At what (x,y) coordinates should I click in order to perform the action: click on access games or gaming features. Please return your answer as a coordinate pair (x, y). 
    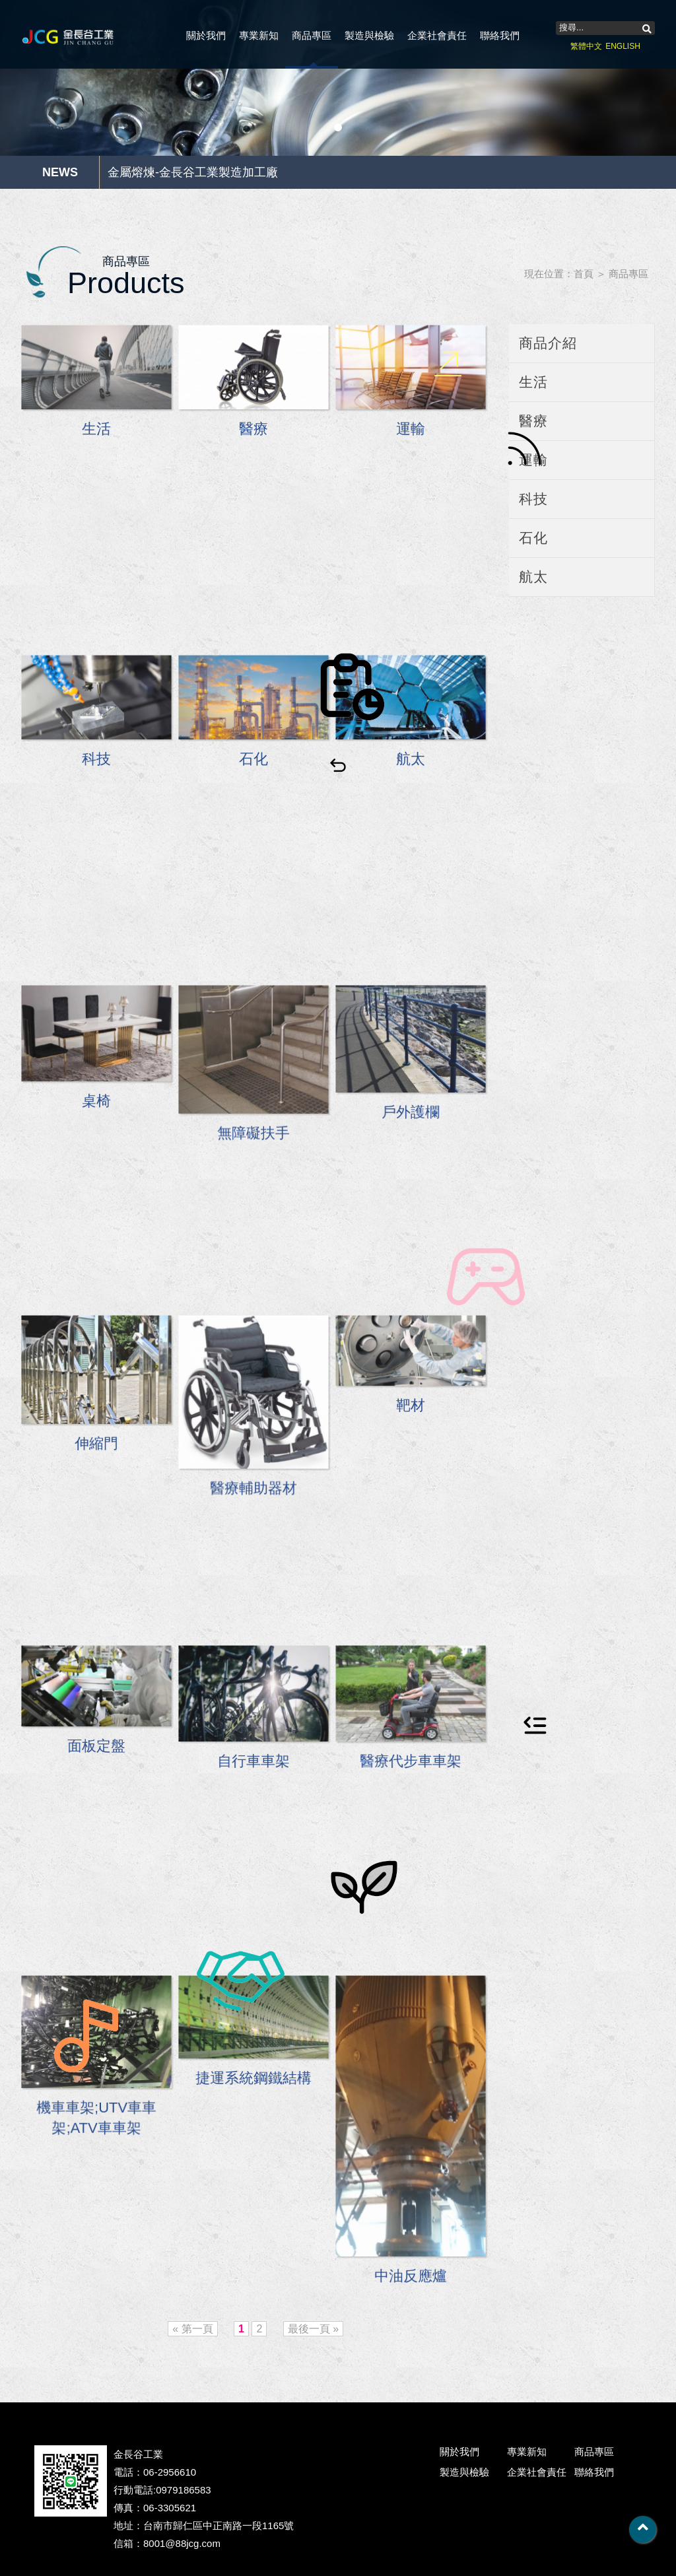
    Looking at the image, I should click on (486, 1277).